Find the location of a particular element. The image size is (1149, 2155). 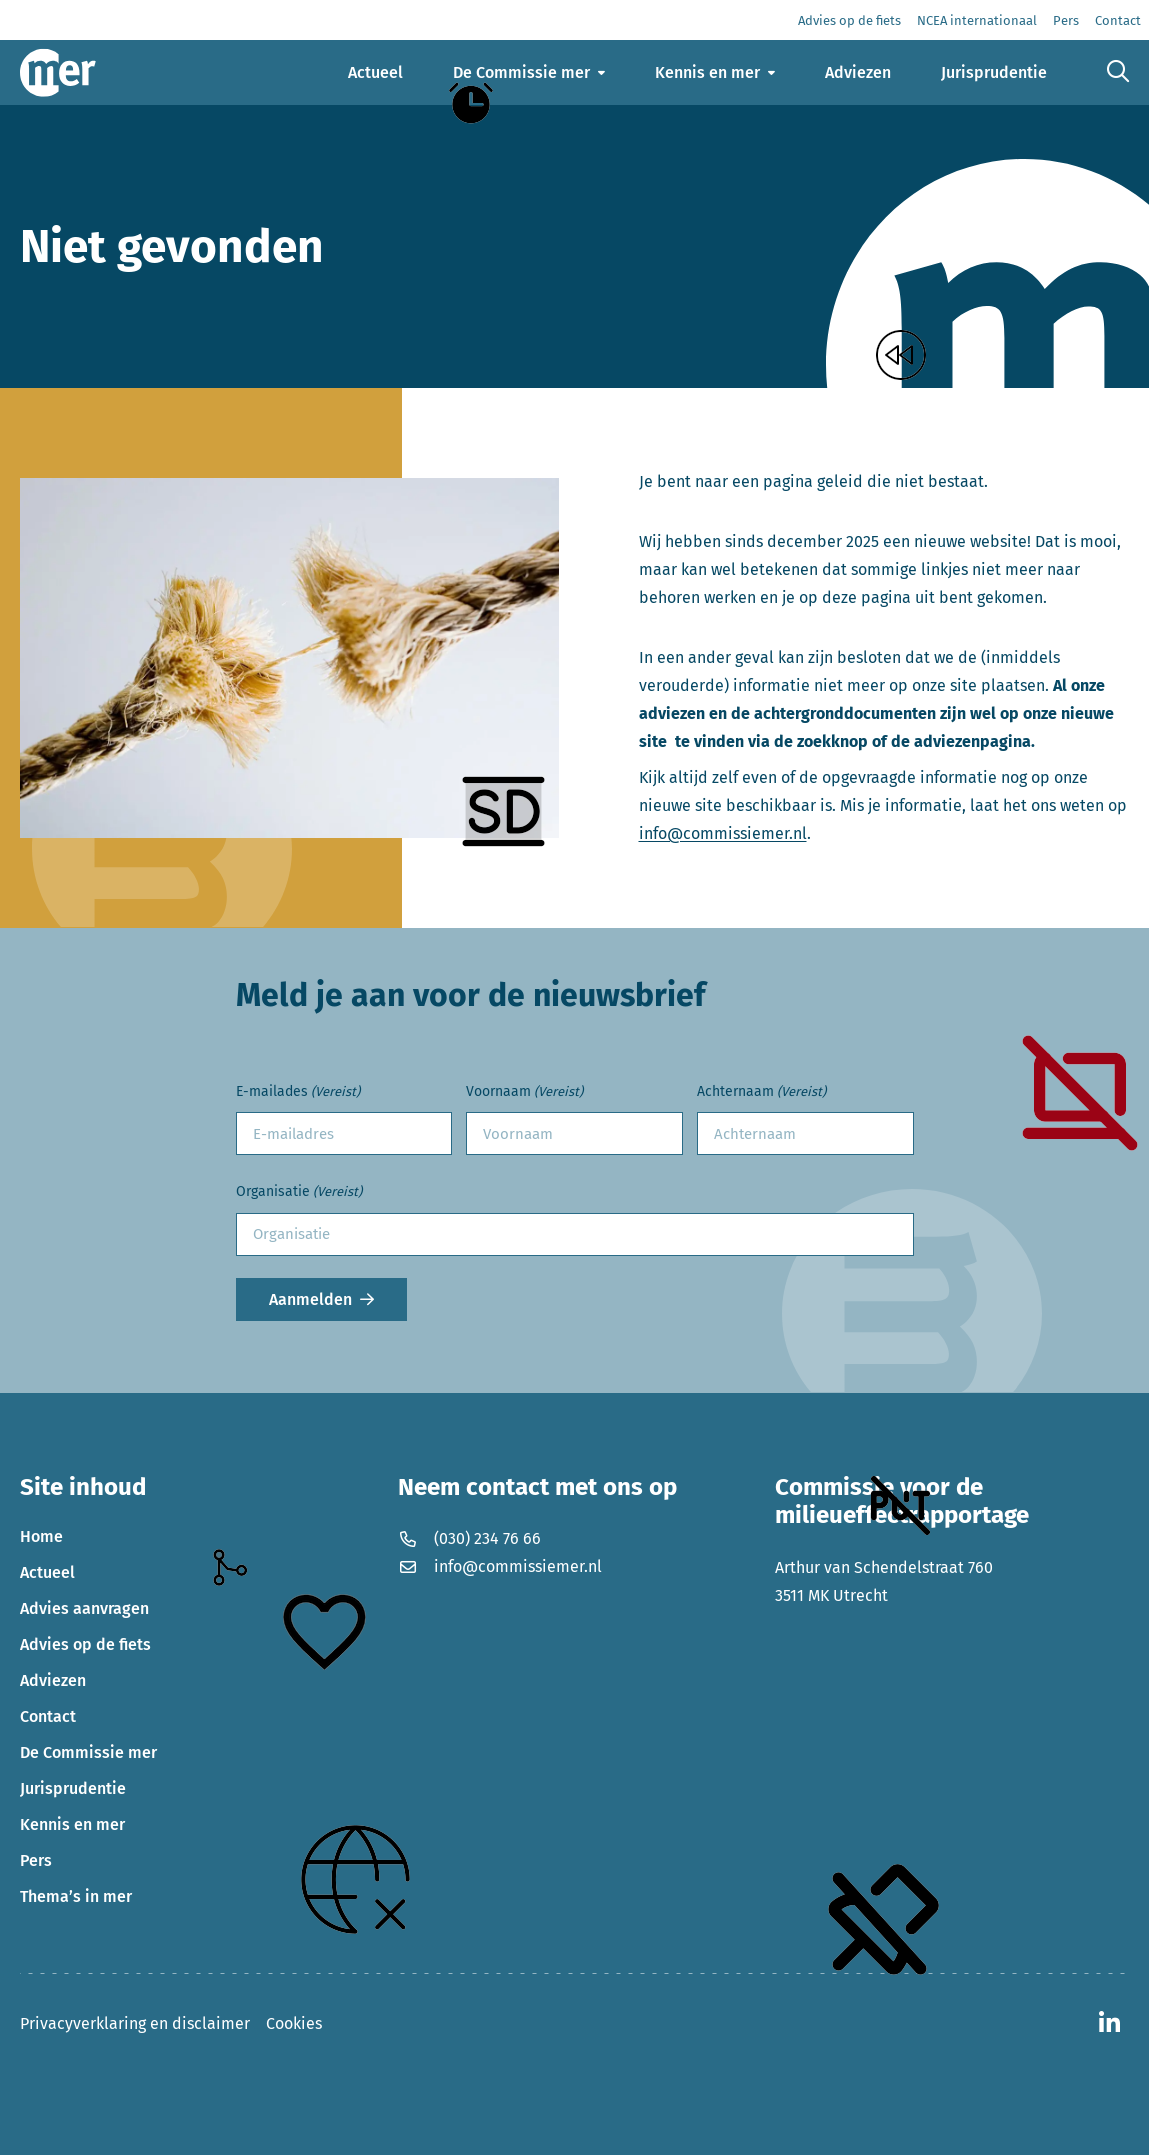

indicates HTTP PUT request is disabled is located at coordinates (900, 1505).